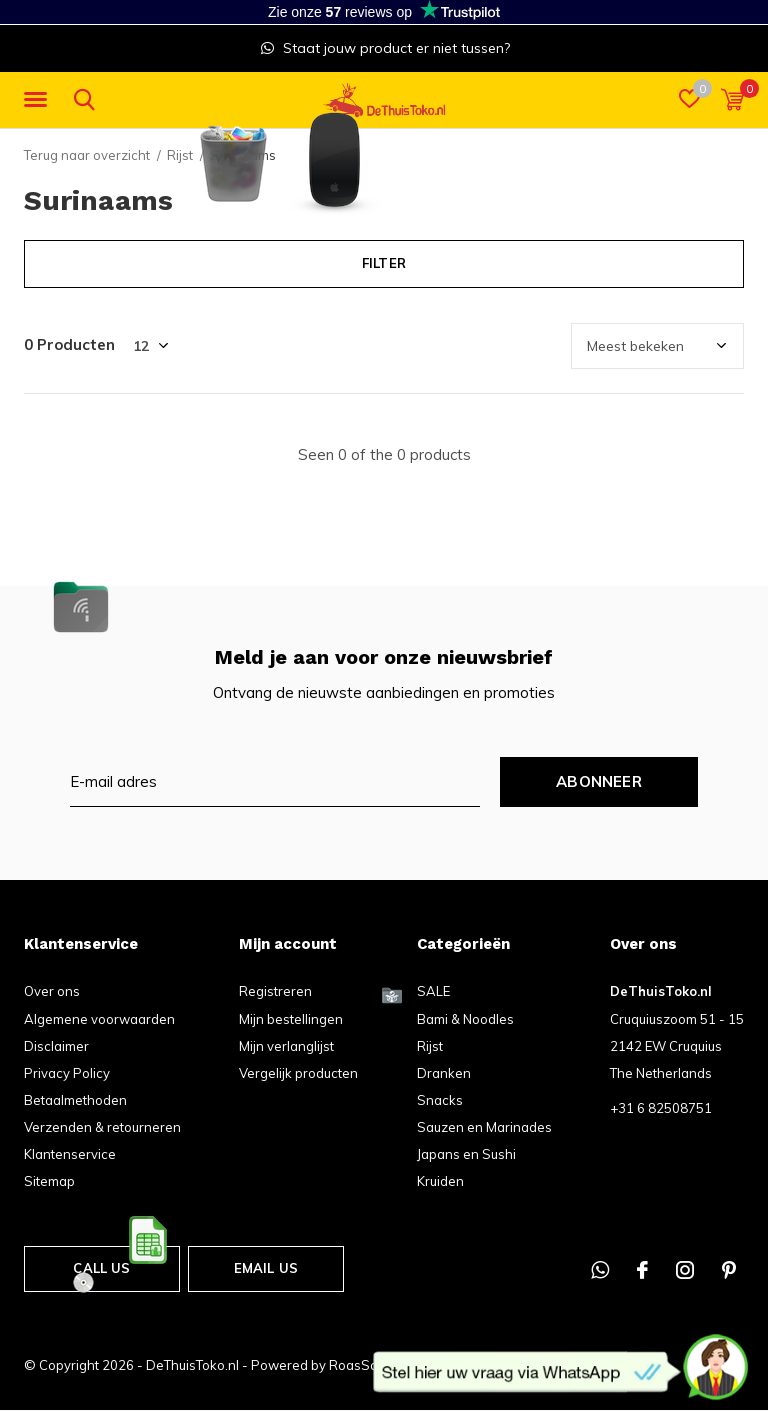 Image resolution: width=768 pixels, height=1411 pixels. I want to click on apple magic mouse bluetooth device, so click(334, 163).